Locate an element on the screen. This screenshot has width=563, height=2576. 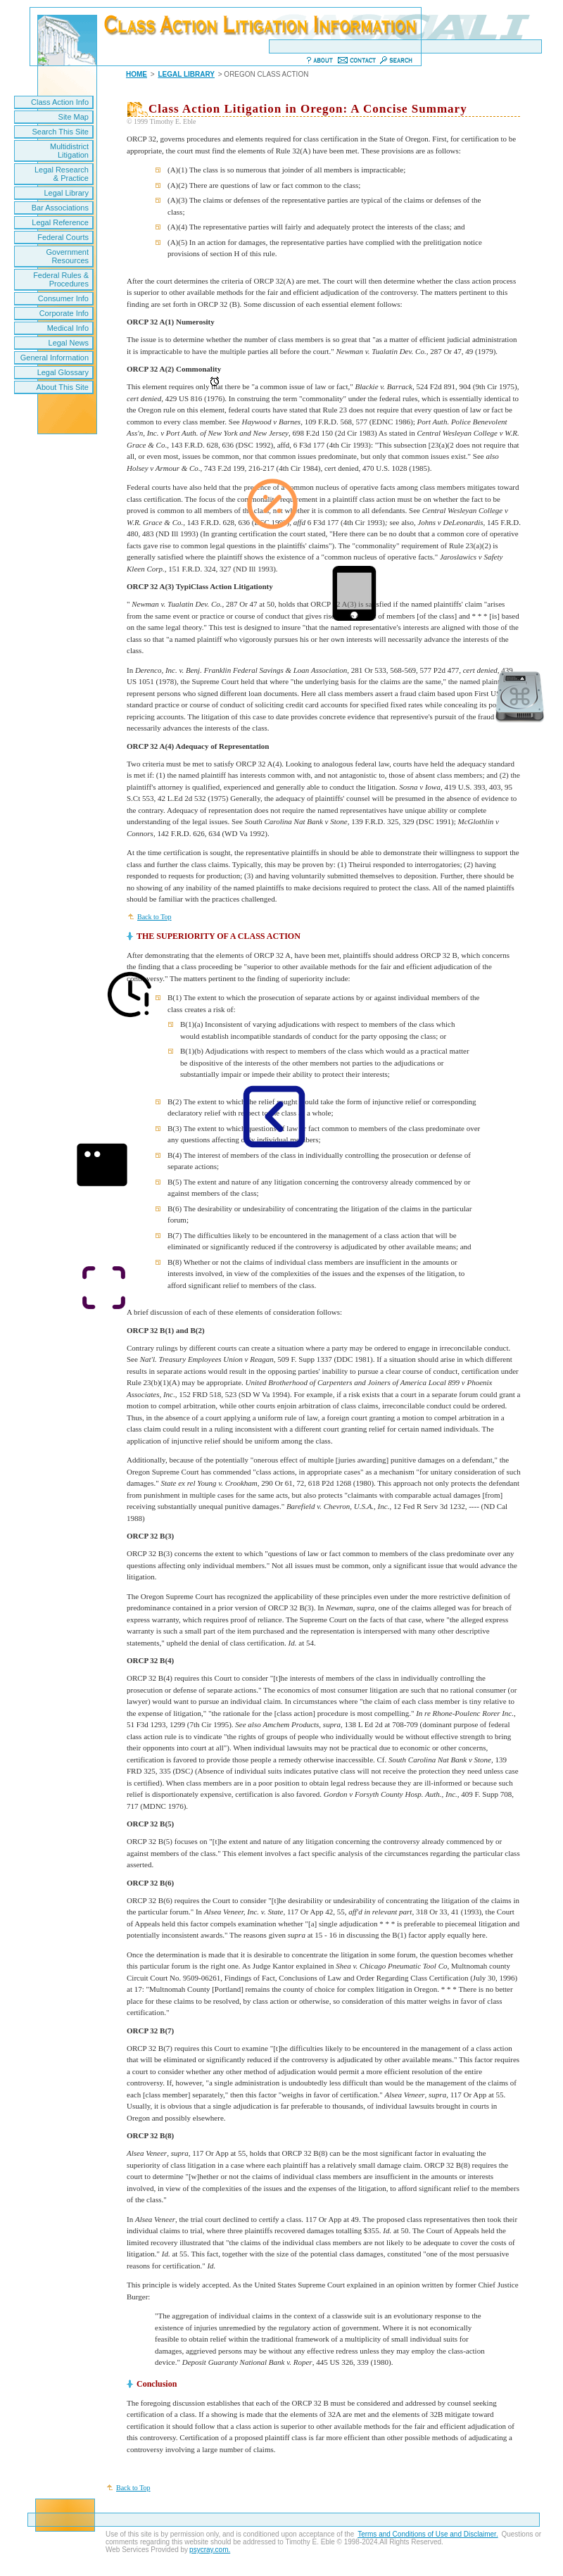
set or view alarms is located at coordinates (215, 381).